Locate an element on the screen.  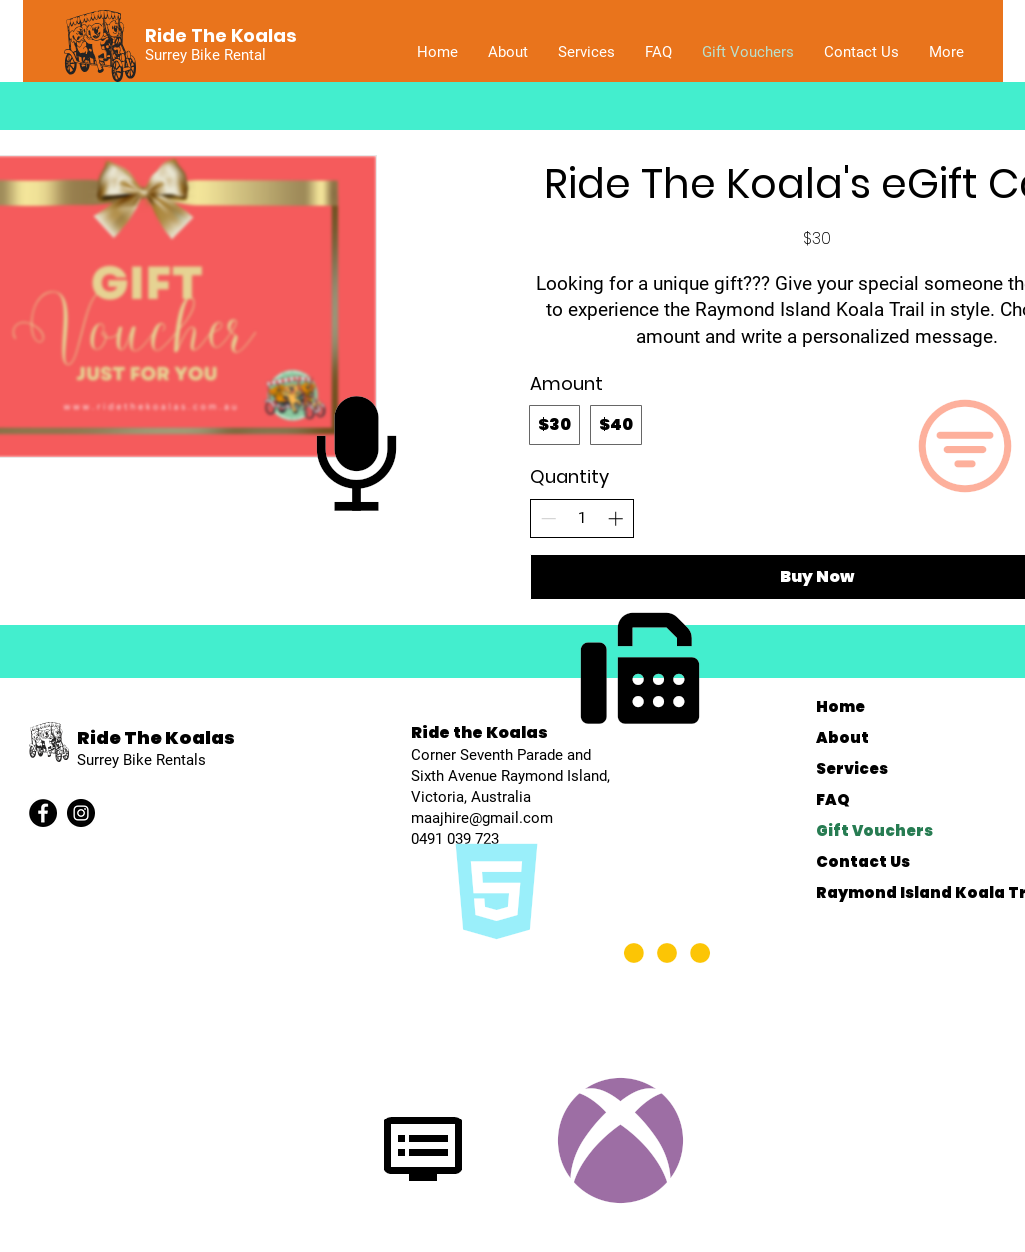
access DVR or recorded content is located at coordinates (423, 1149).